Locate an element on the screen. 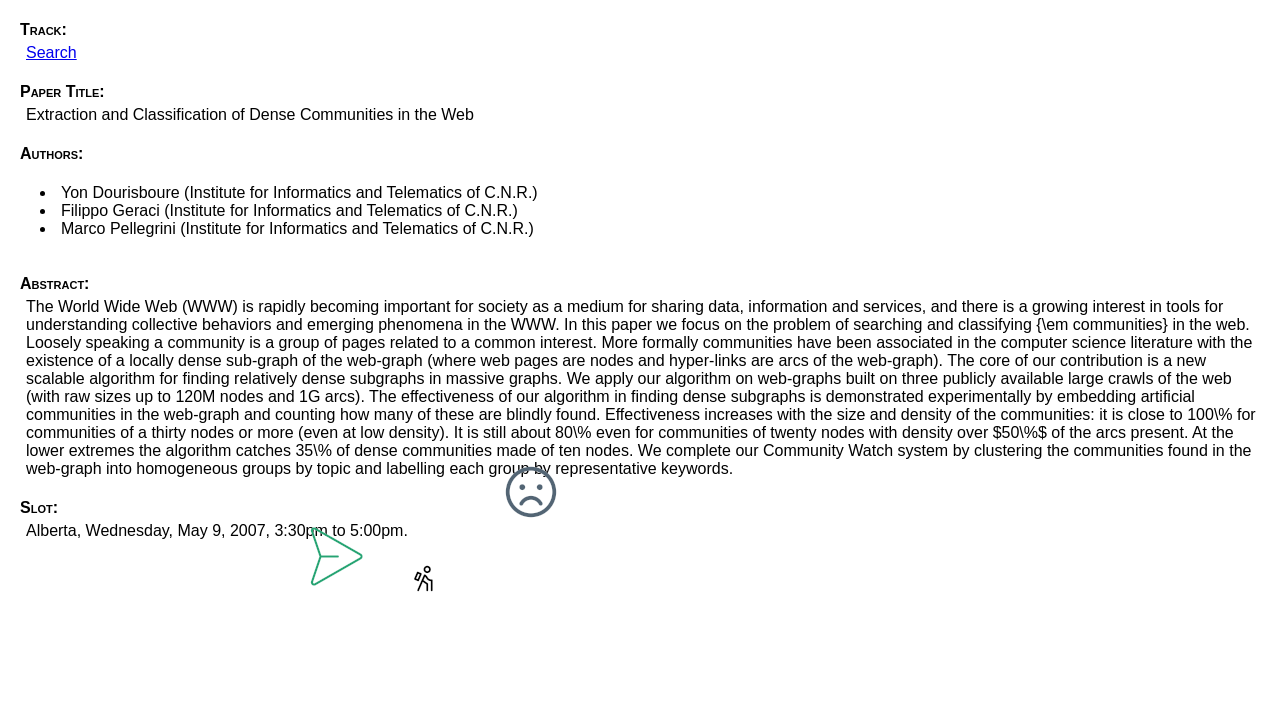 The height and width of the screenshot is (720, 1280). send a message is located at coordinates (333, 556).